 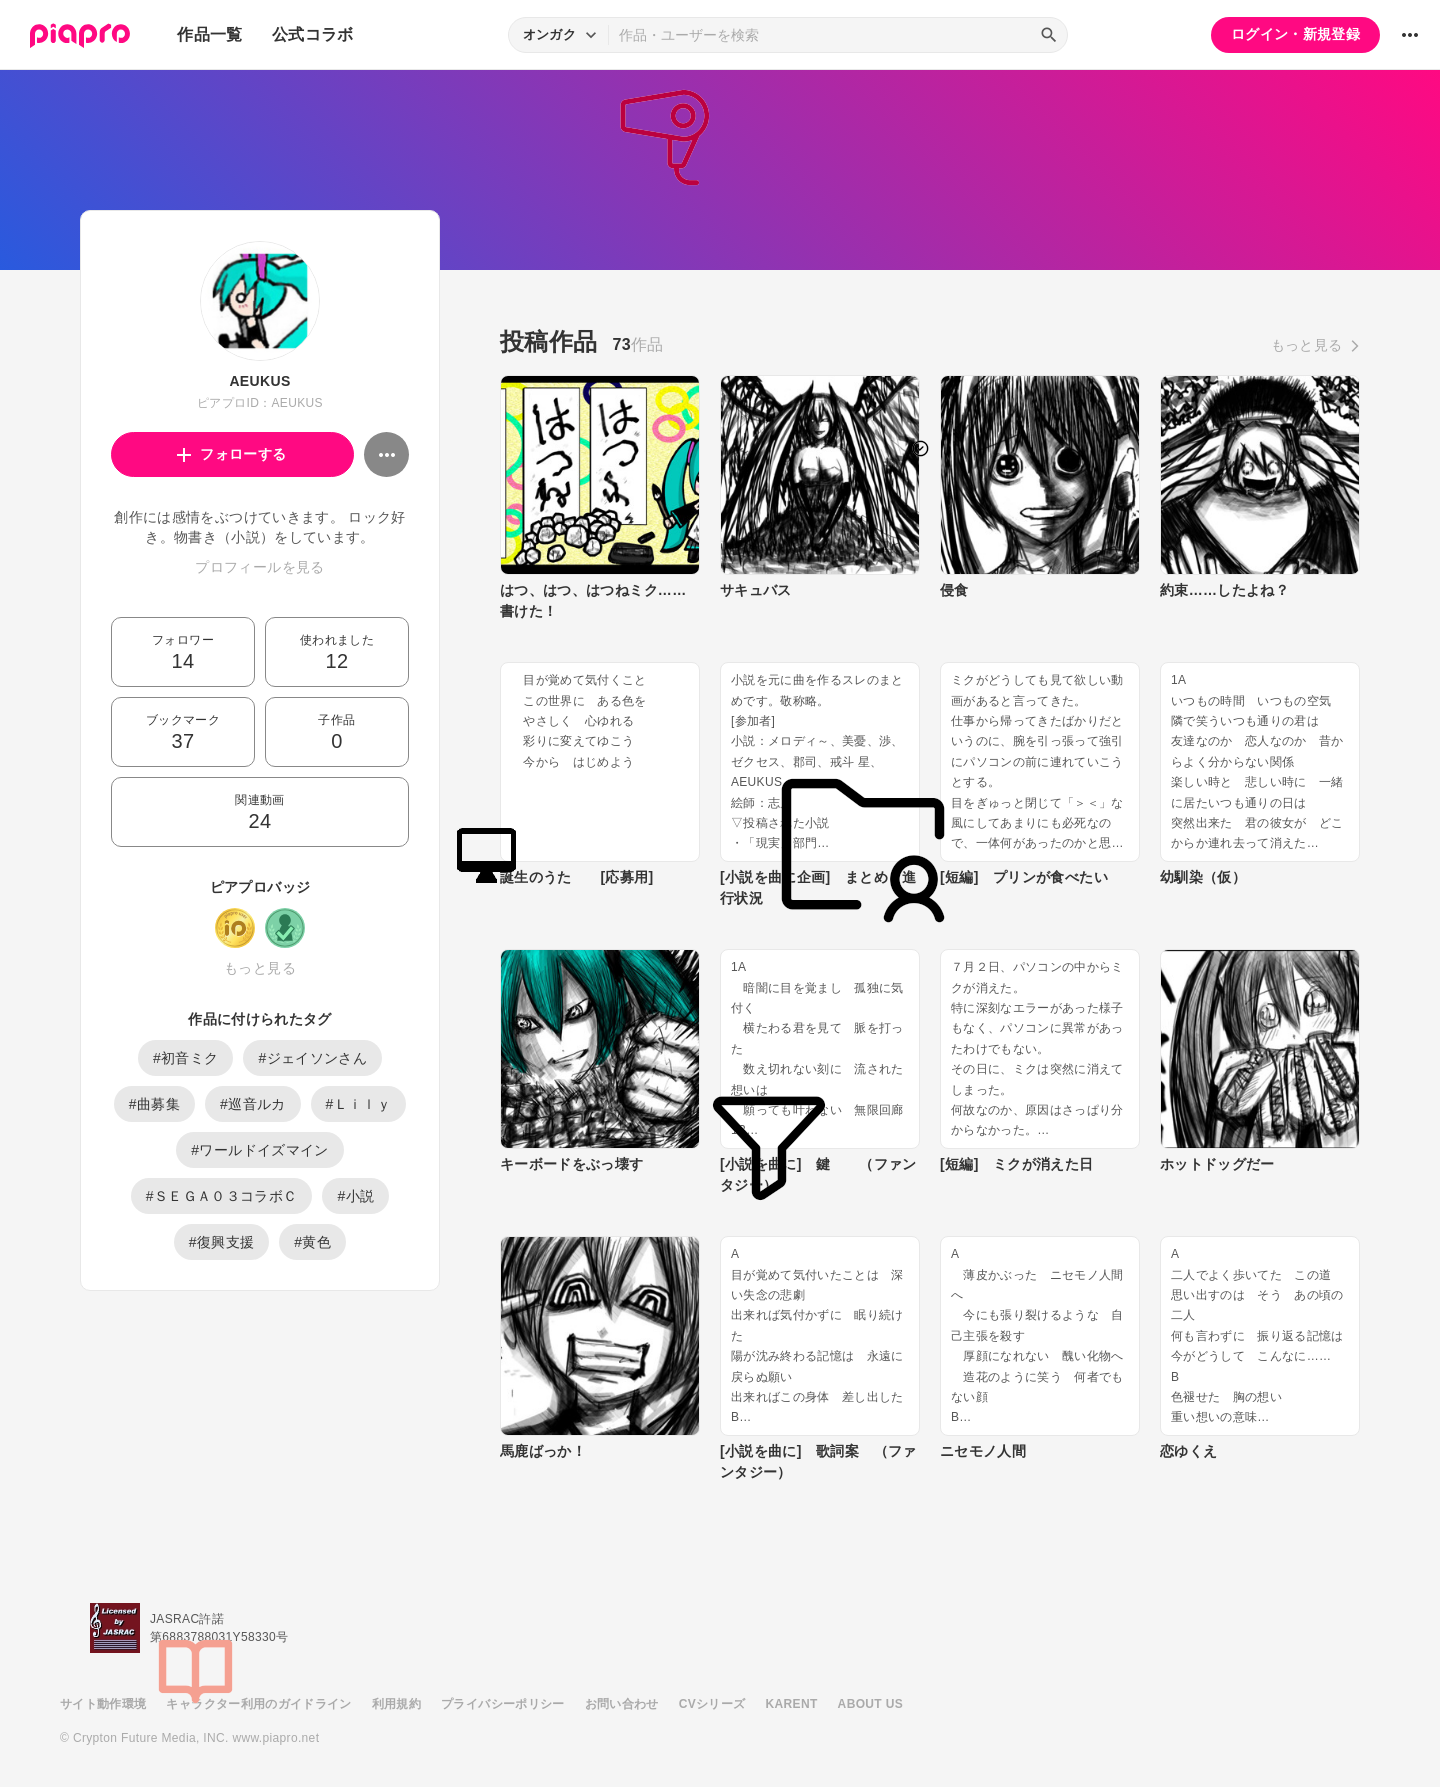 What do you see at coordinates (666, 132) in the screenshot?
I see `hair styling or salon services` at bounding box center [666, 132].